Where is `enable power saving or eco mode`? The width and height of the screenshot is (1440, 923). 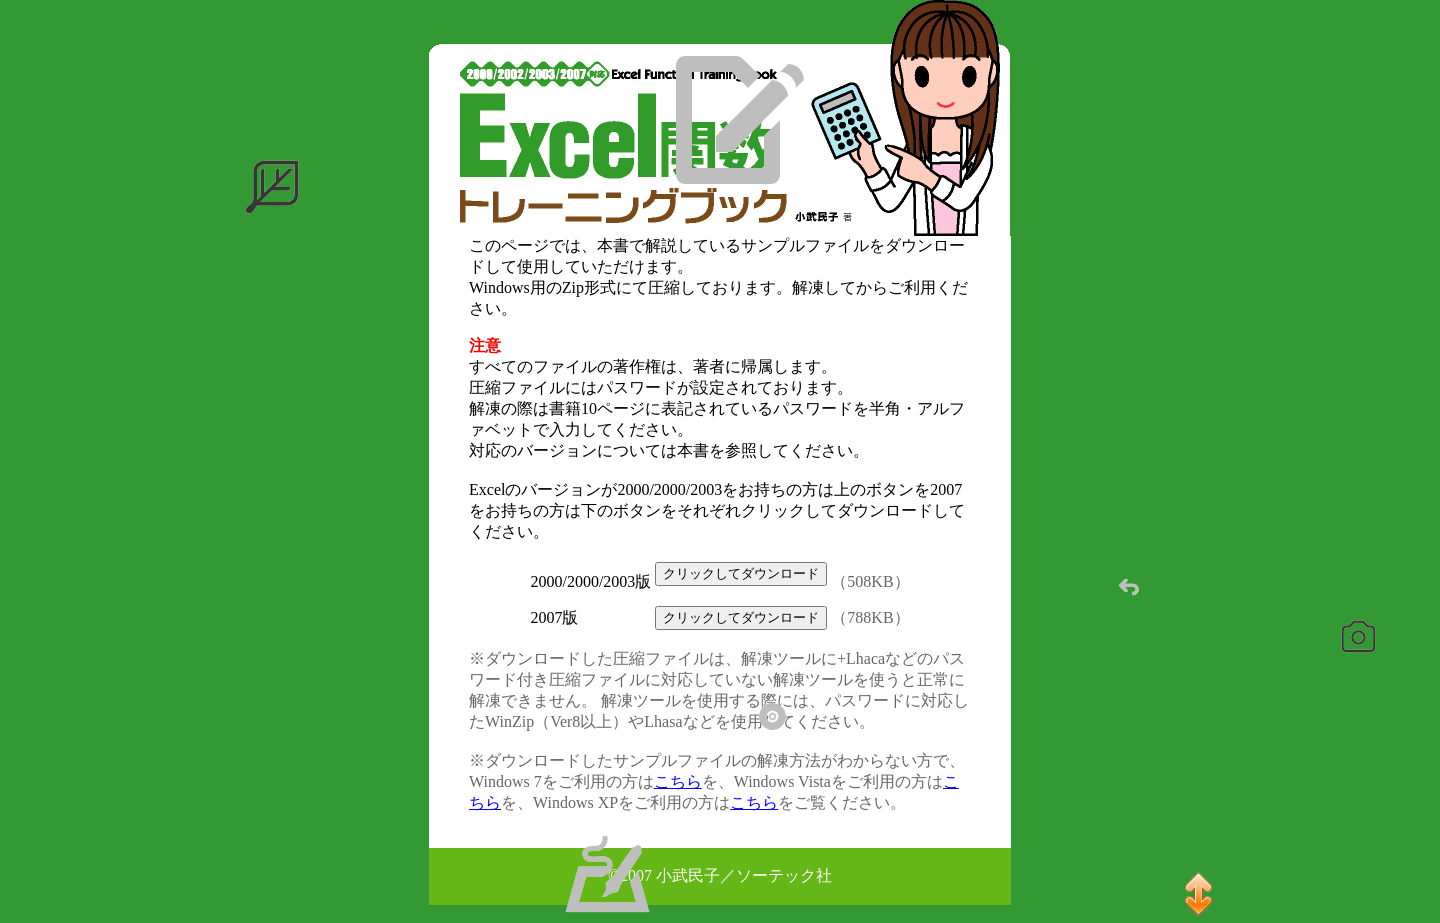 enable power saving or eco mode is located at coordinates (272, 187).